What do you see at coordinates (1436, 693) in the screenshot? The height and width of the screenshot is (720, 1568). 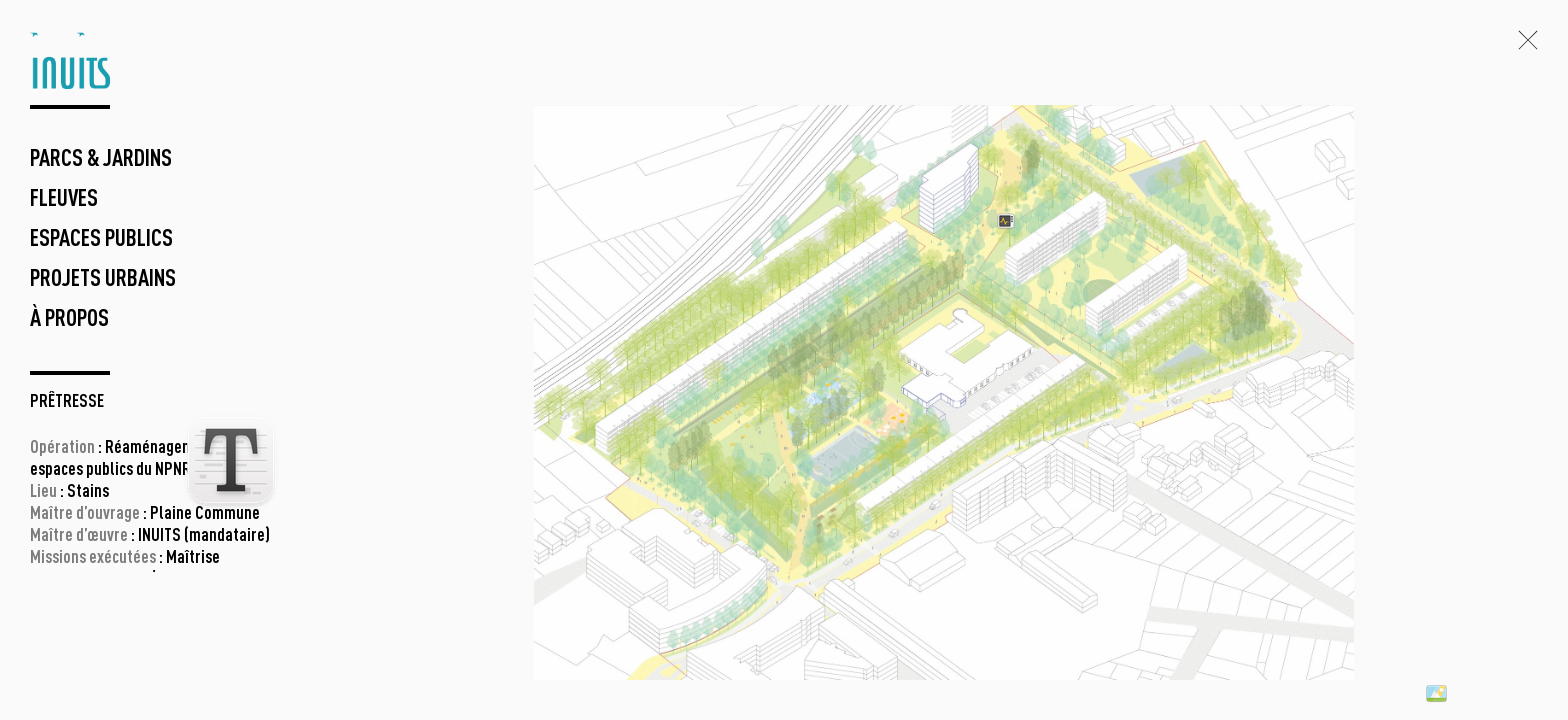 I see `open the photos app` at bounding box center [1436, 693].